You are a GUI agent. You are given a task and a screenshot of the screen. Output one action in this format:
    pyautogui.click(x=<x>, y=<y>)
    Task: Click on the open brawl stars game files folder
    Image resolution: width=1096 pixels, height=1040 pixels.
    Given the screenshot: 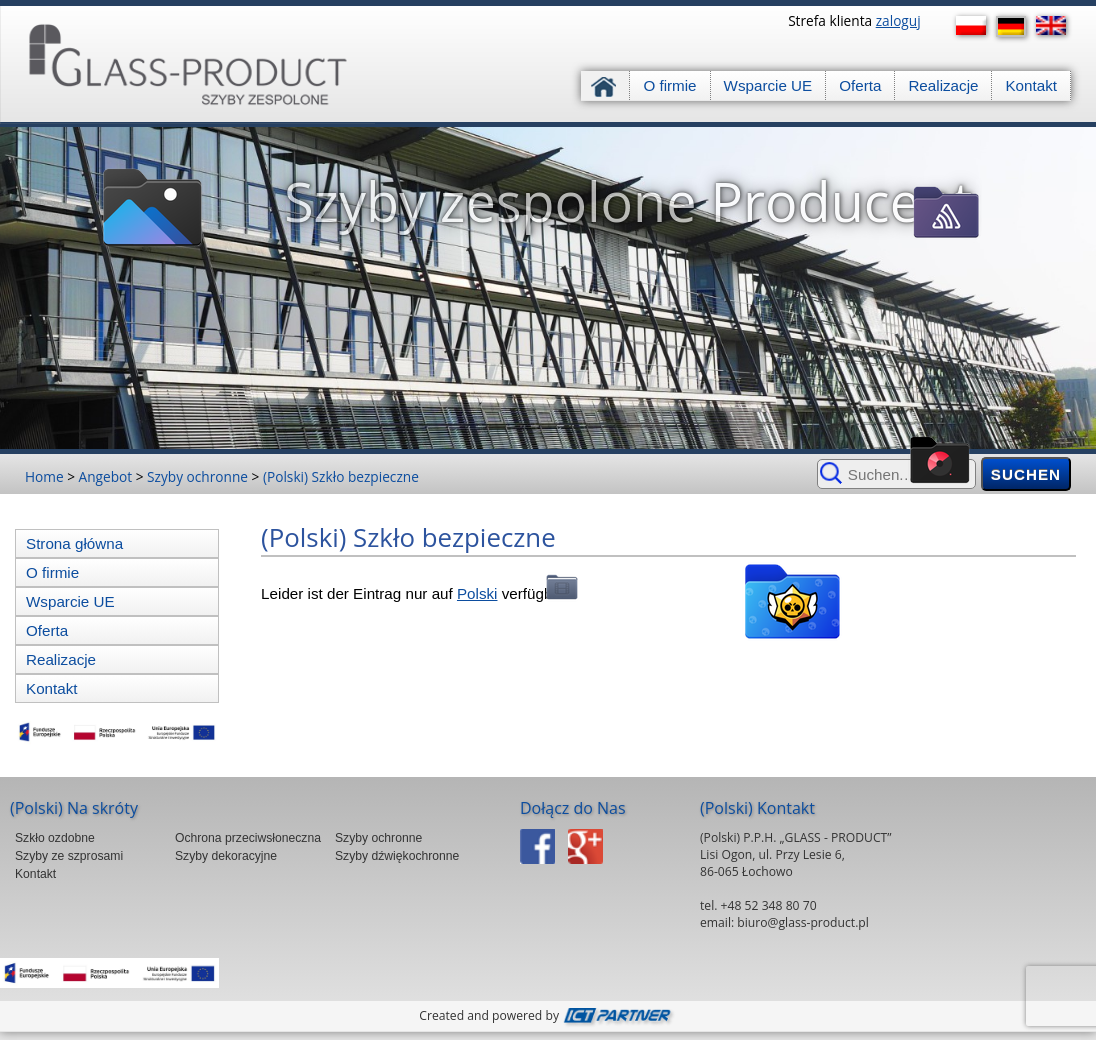 What is the action you would take?
    pyautogui.click(x=792, y=604)
    